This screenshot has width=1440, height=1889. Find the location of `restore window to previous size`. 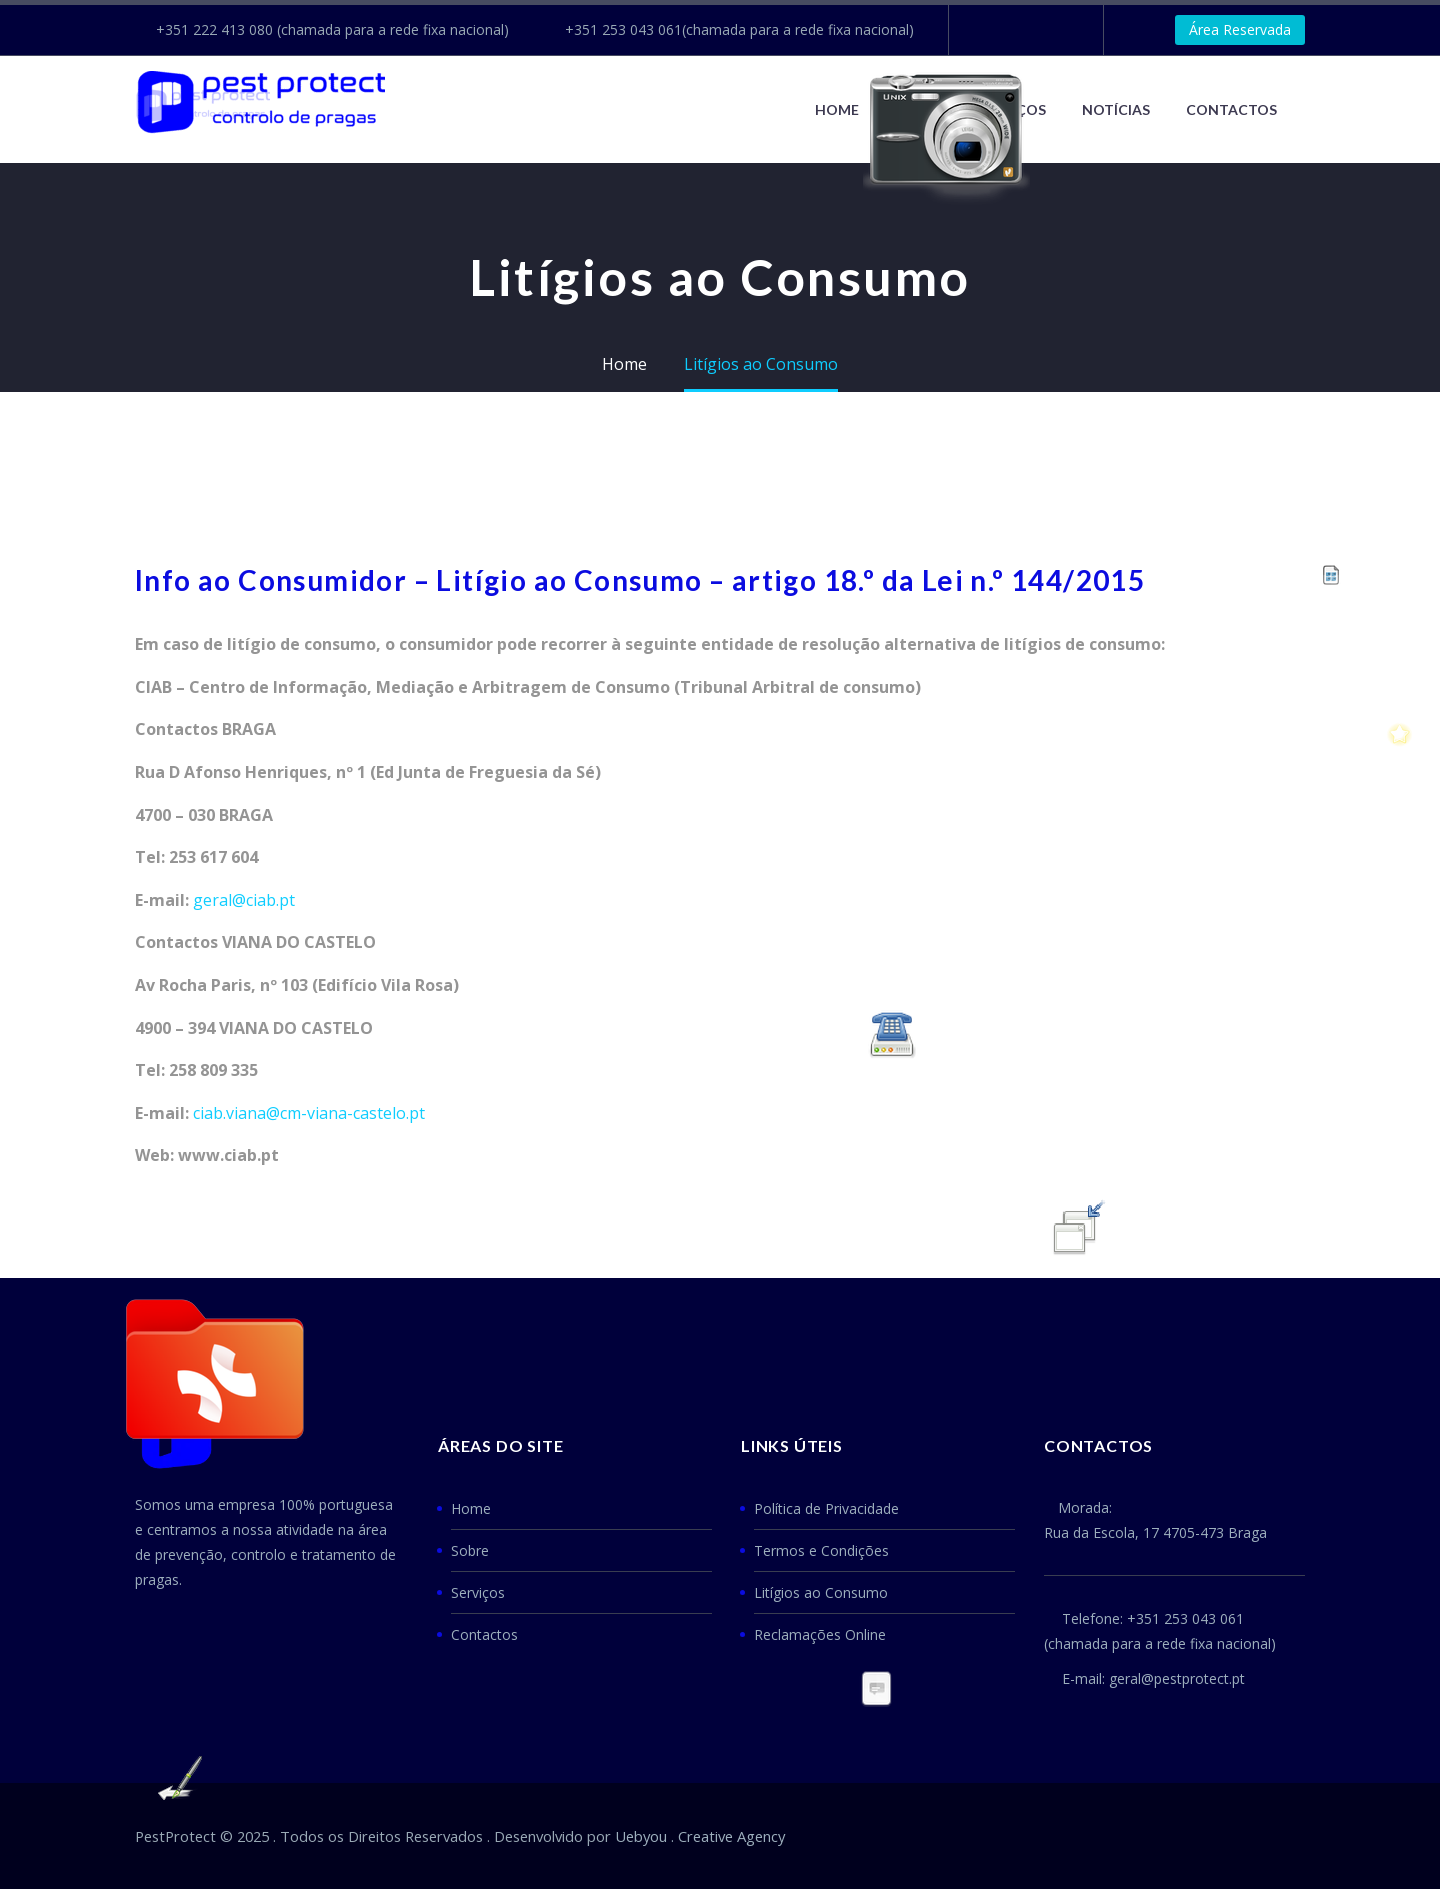

restore window to previous size is located at coordinates (1078, 1227).